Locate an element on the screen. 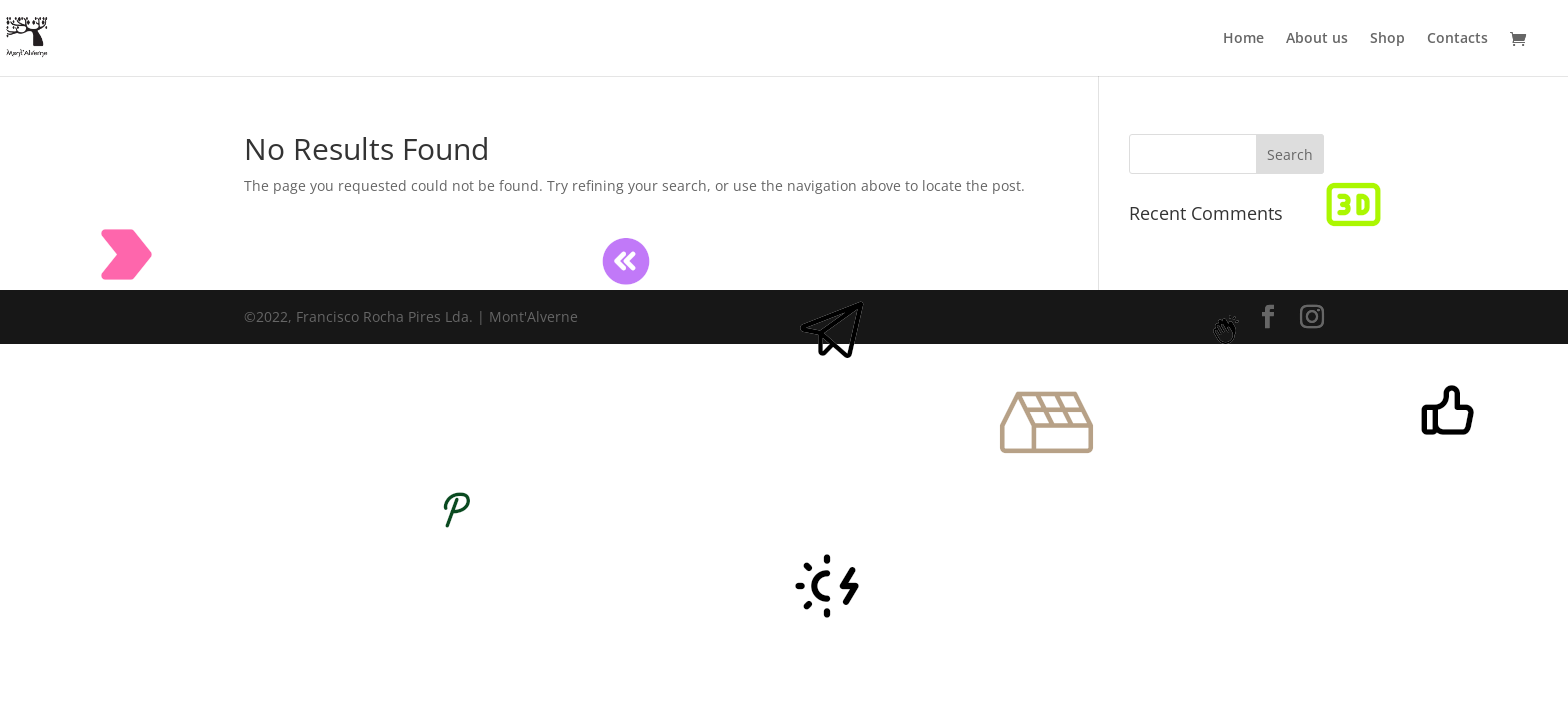 Image resolution: width=1568 pixels, height=720 pixels. go back to previous section is located at coordinates (626, 261).